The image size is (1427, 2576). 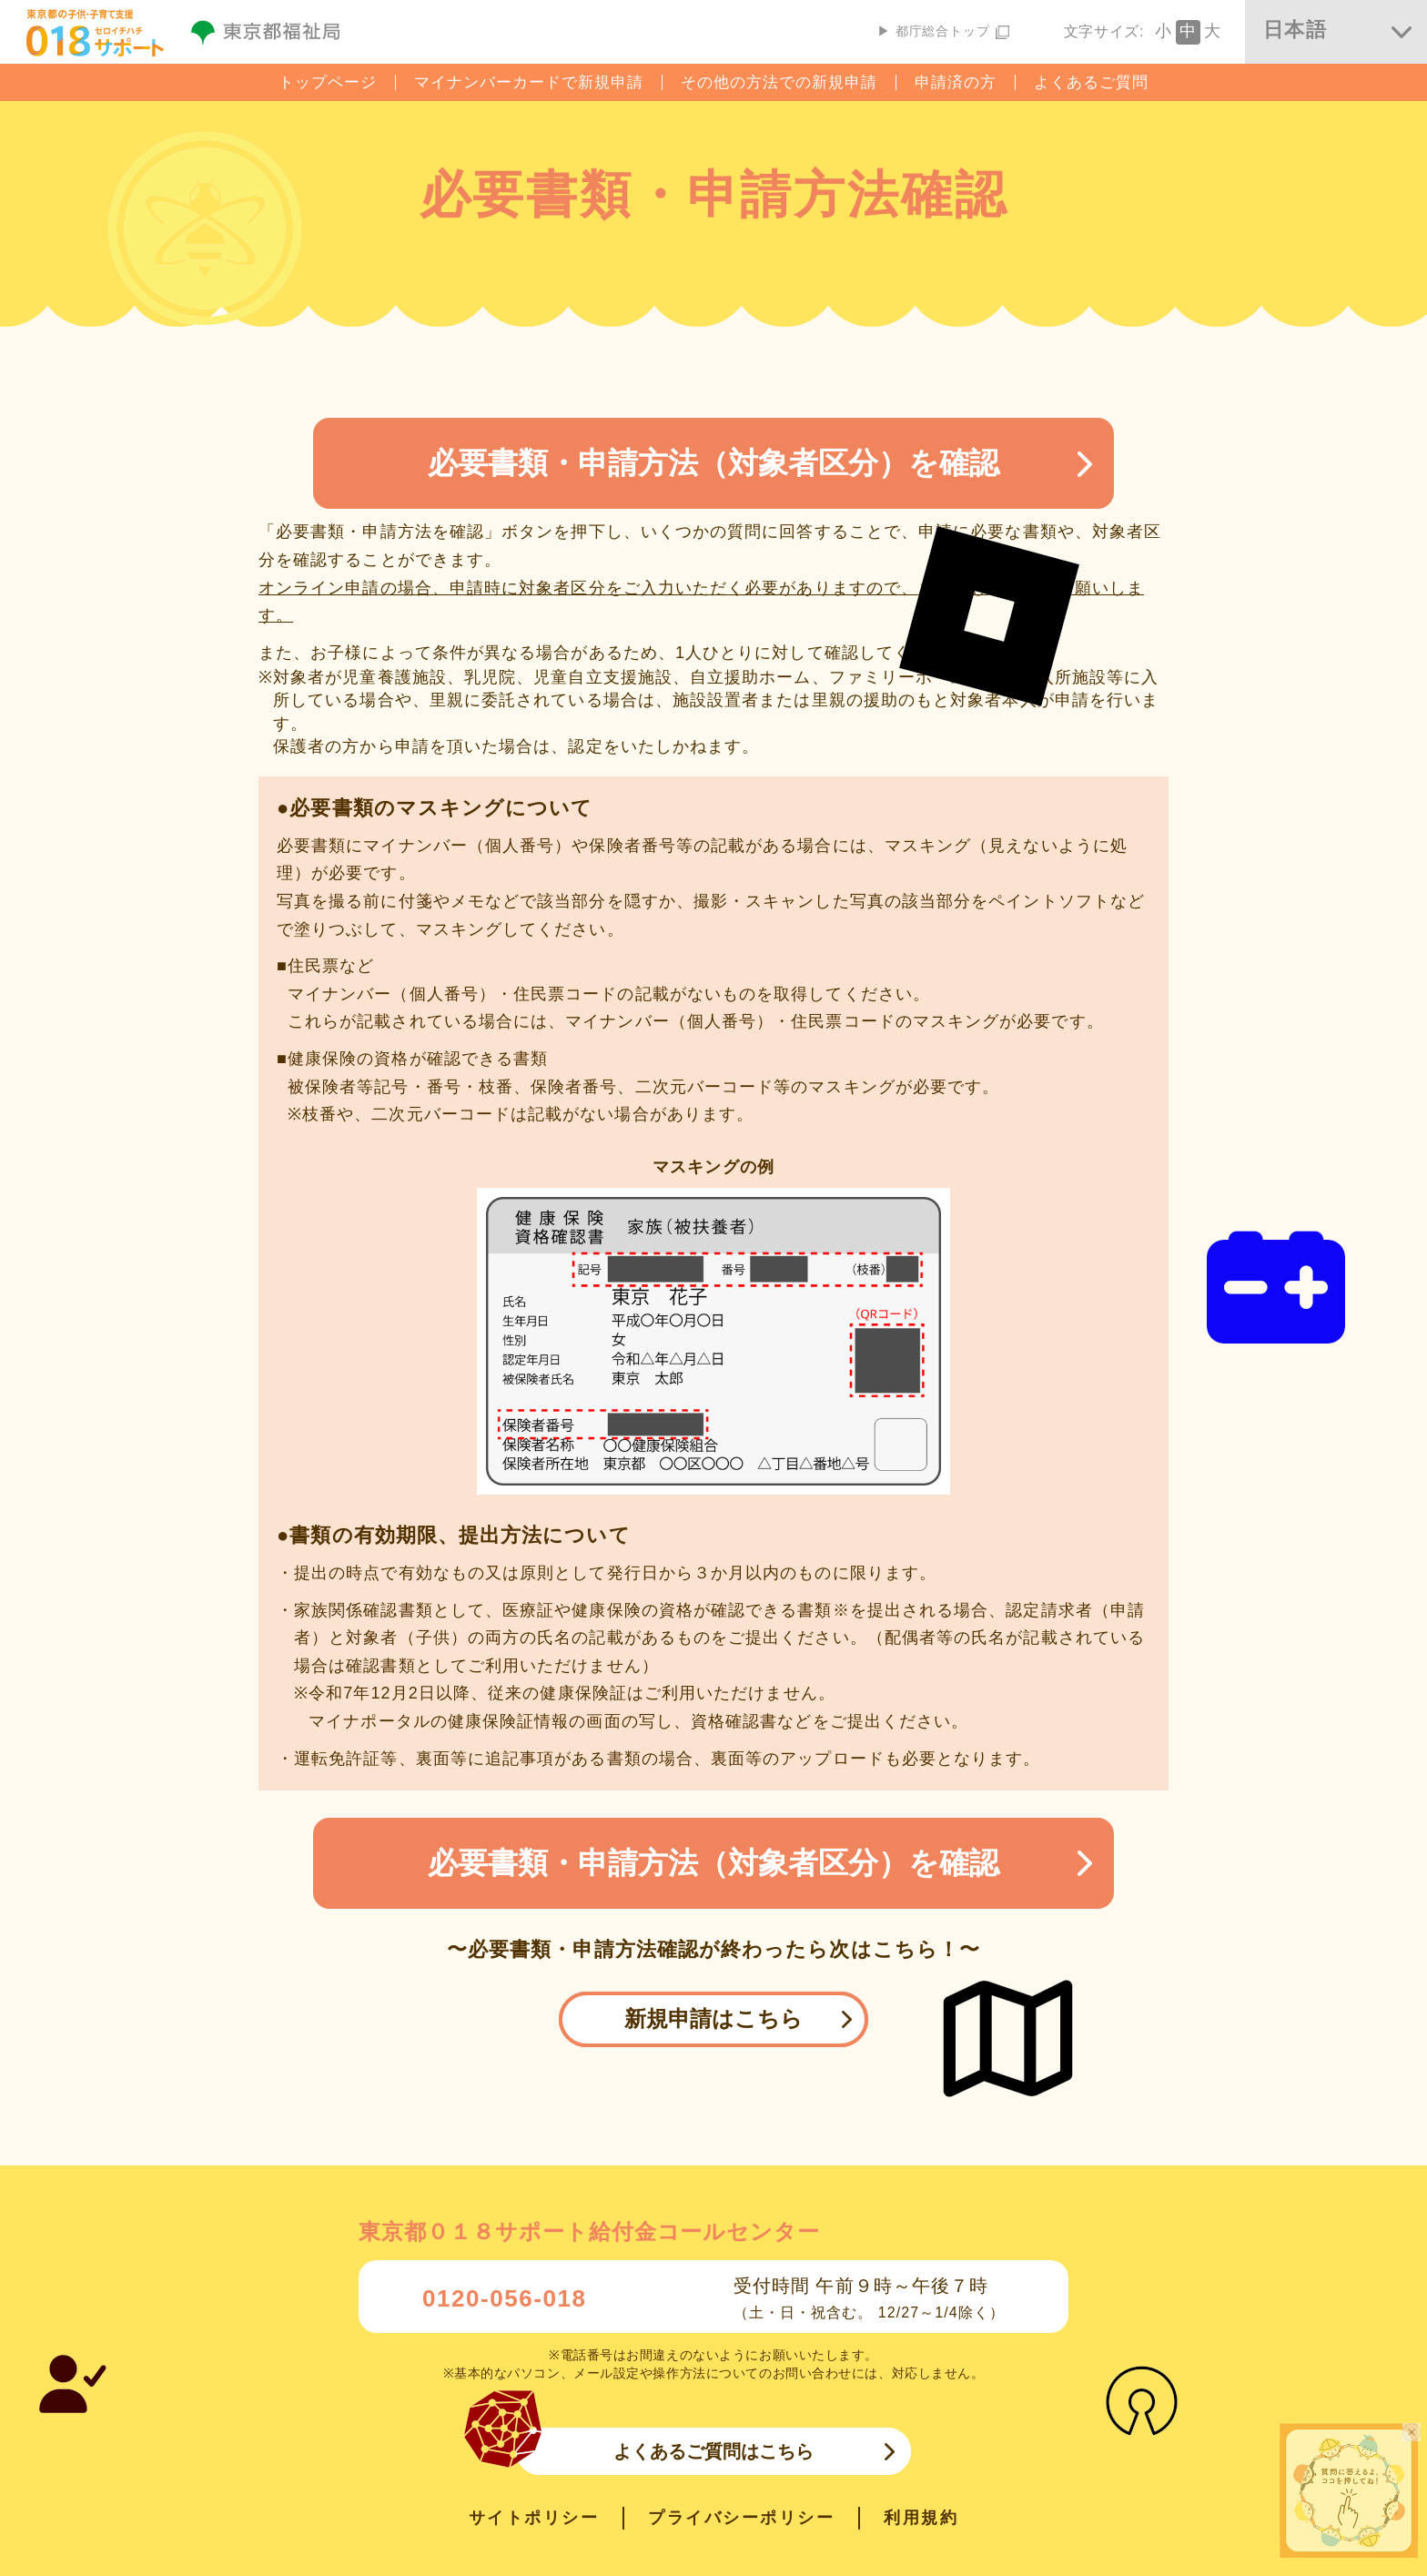 I want to click on check vehicle battery status, so click(x=1276, y=1292).